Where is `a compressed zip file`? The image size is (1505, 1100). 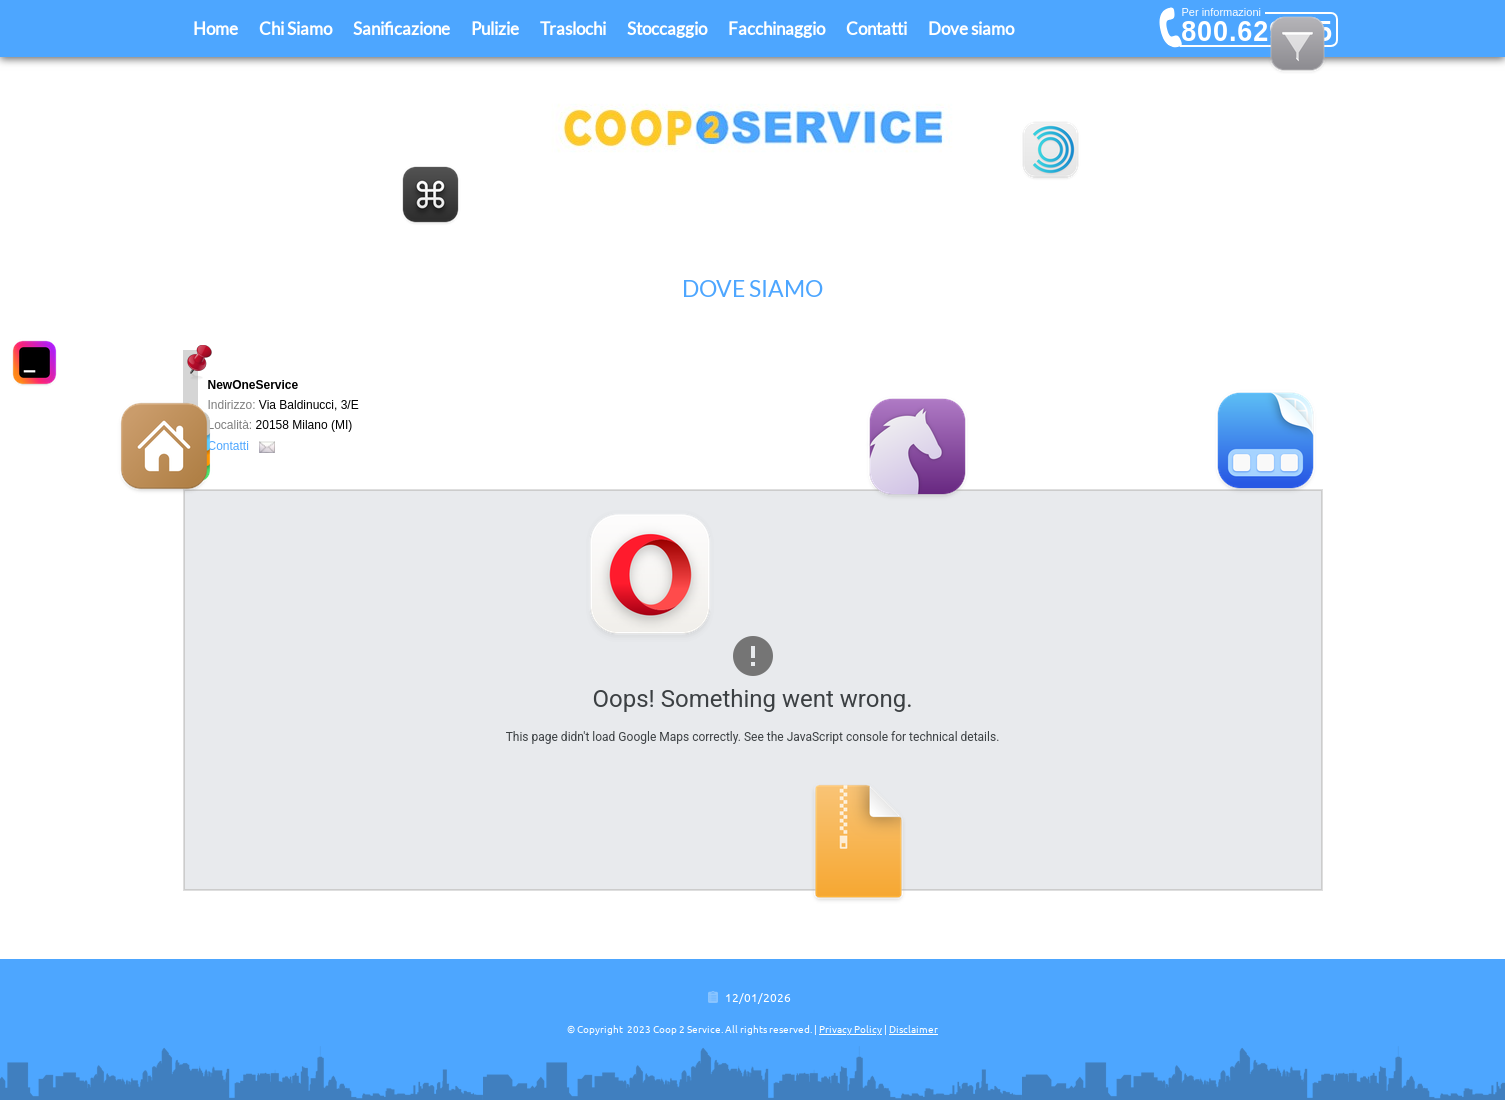 a compressed zip file is located at coordinates (858, 843).